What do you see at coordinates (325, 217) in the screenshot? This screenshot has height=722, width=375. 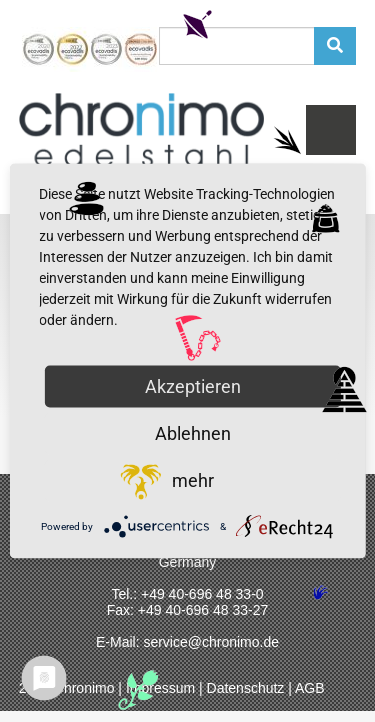 I see `indicates a powder or ingredient item in inventory` at bounding box center [325, 217].